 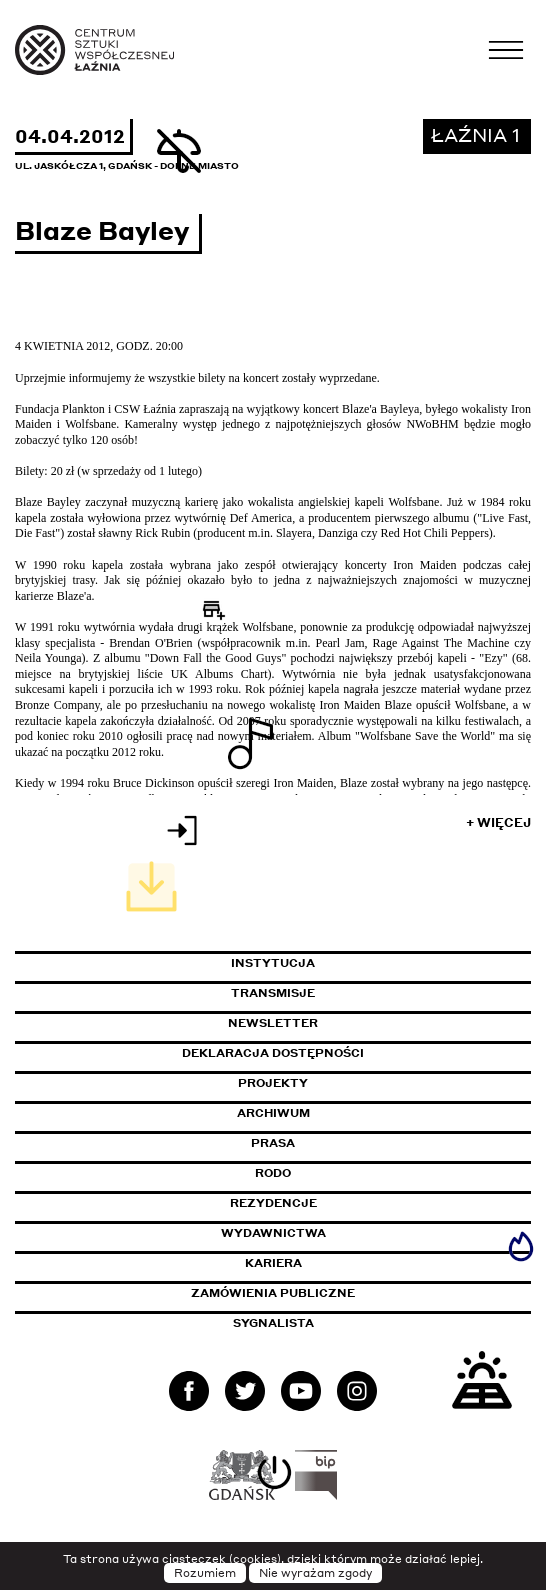 I want to click on add a new business location, so click(x=214, y=609).